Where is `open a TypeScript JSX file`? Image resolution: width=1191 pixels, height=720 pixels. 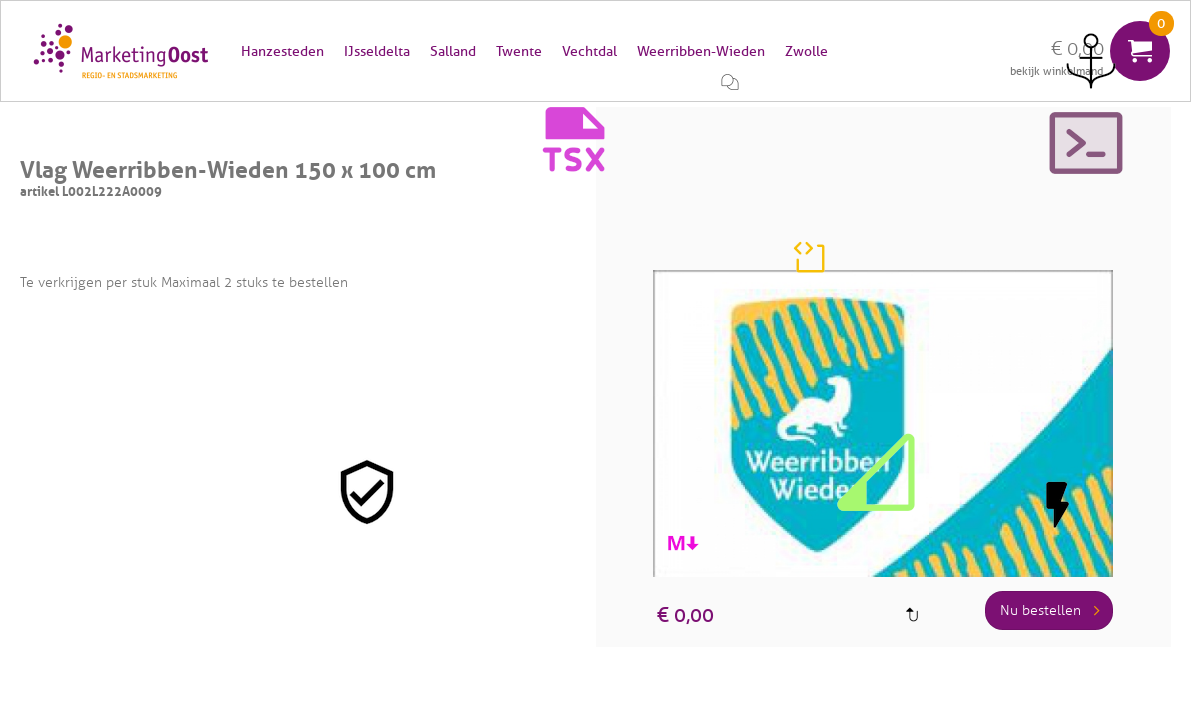
open a TypeScript JSX file is located at coordinates (575, 142).